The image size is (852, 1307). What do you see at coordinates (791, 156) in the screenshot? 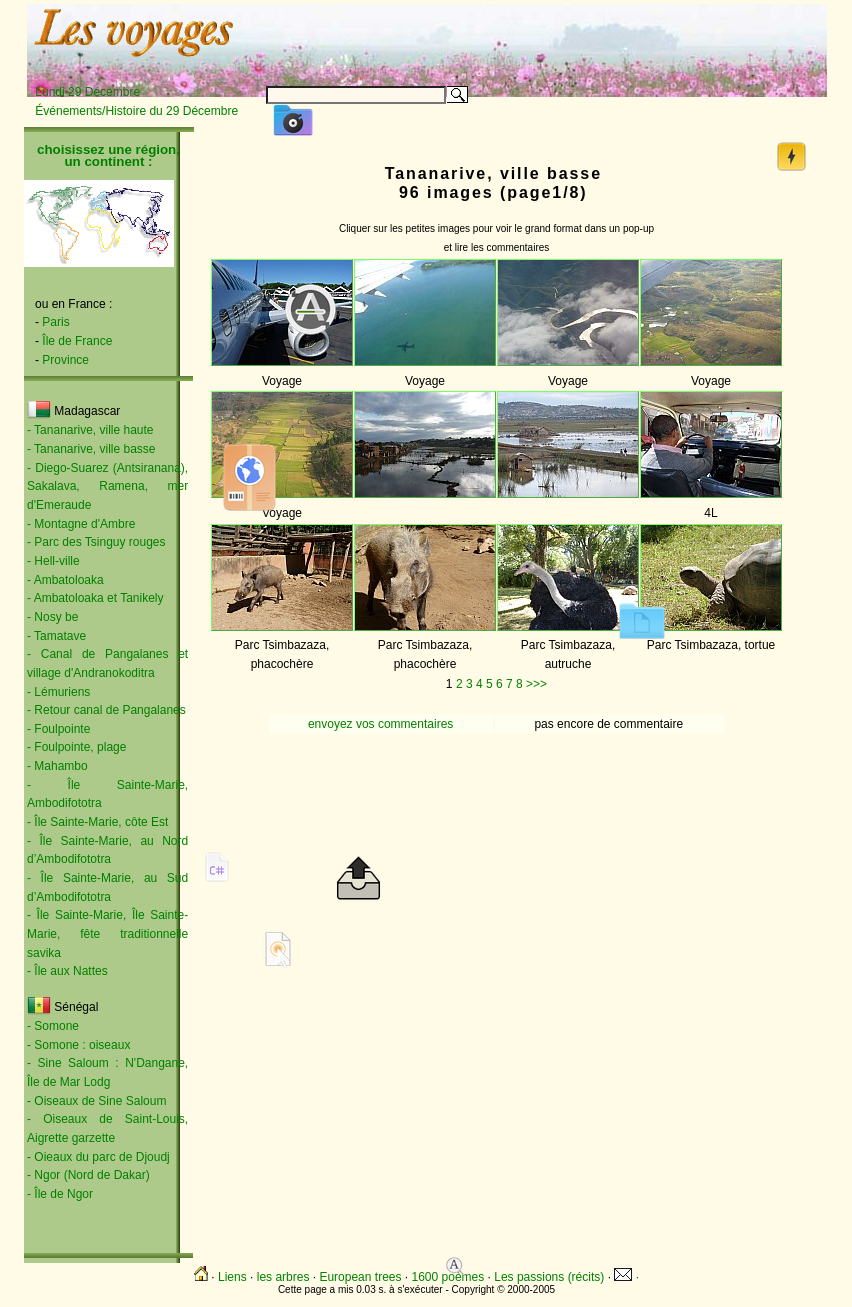
I see `open power management settings` at bounding box center [791, 156].